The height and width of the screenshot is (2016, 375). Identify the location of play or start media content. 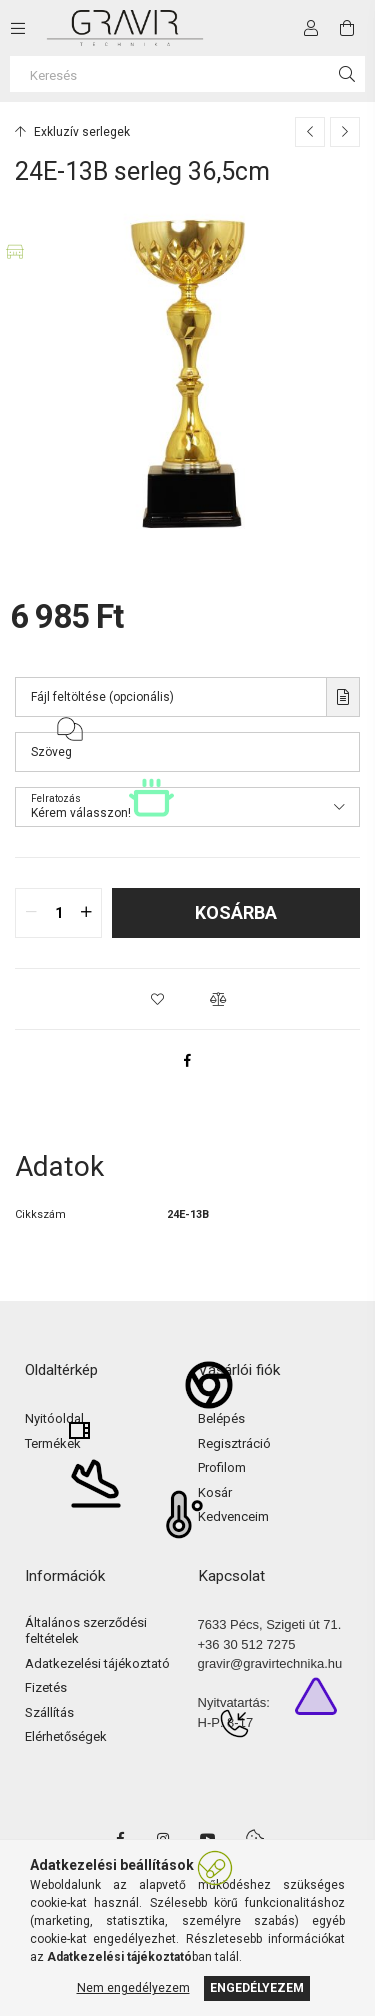
(316, 1697).